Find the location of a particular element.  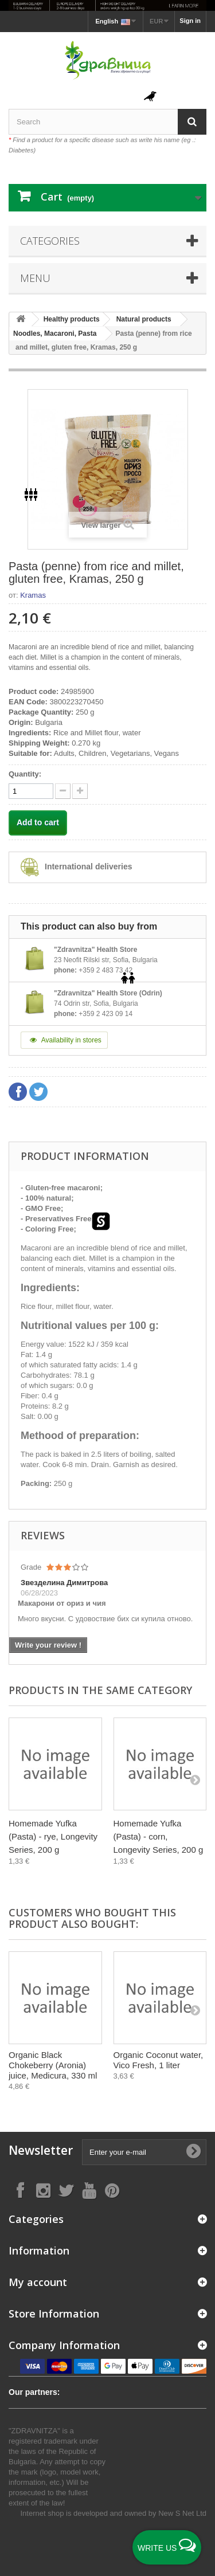

configure audio/video input settings is located at coordinates (31, 495).